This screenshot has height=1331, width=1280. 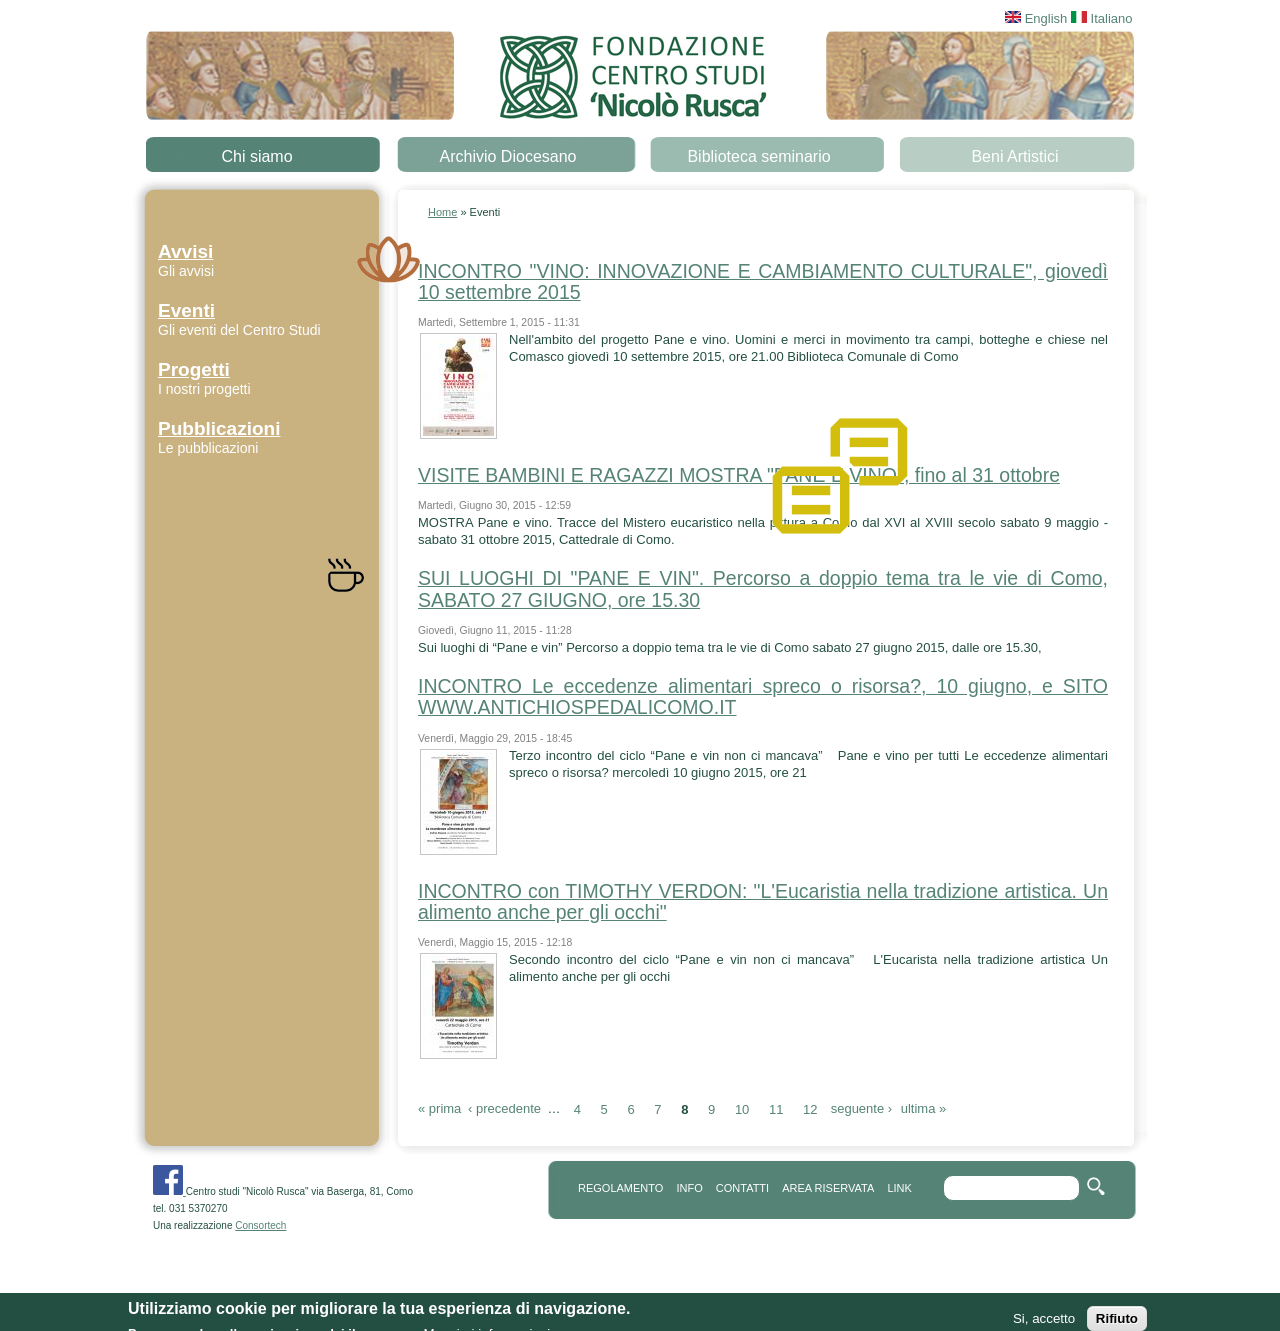 I want to click on open meditation or mindfulness feature, so click(x=388, y=261).